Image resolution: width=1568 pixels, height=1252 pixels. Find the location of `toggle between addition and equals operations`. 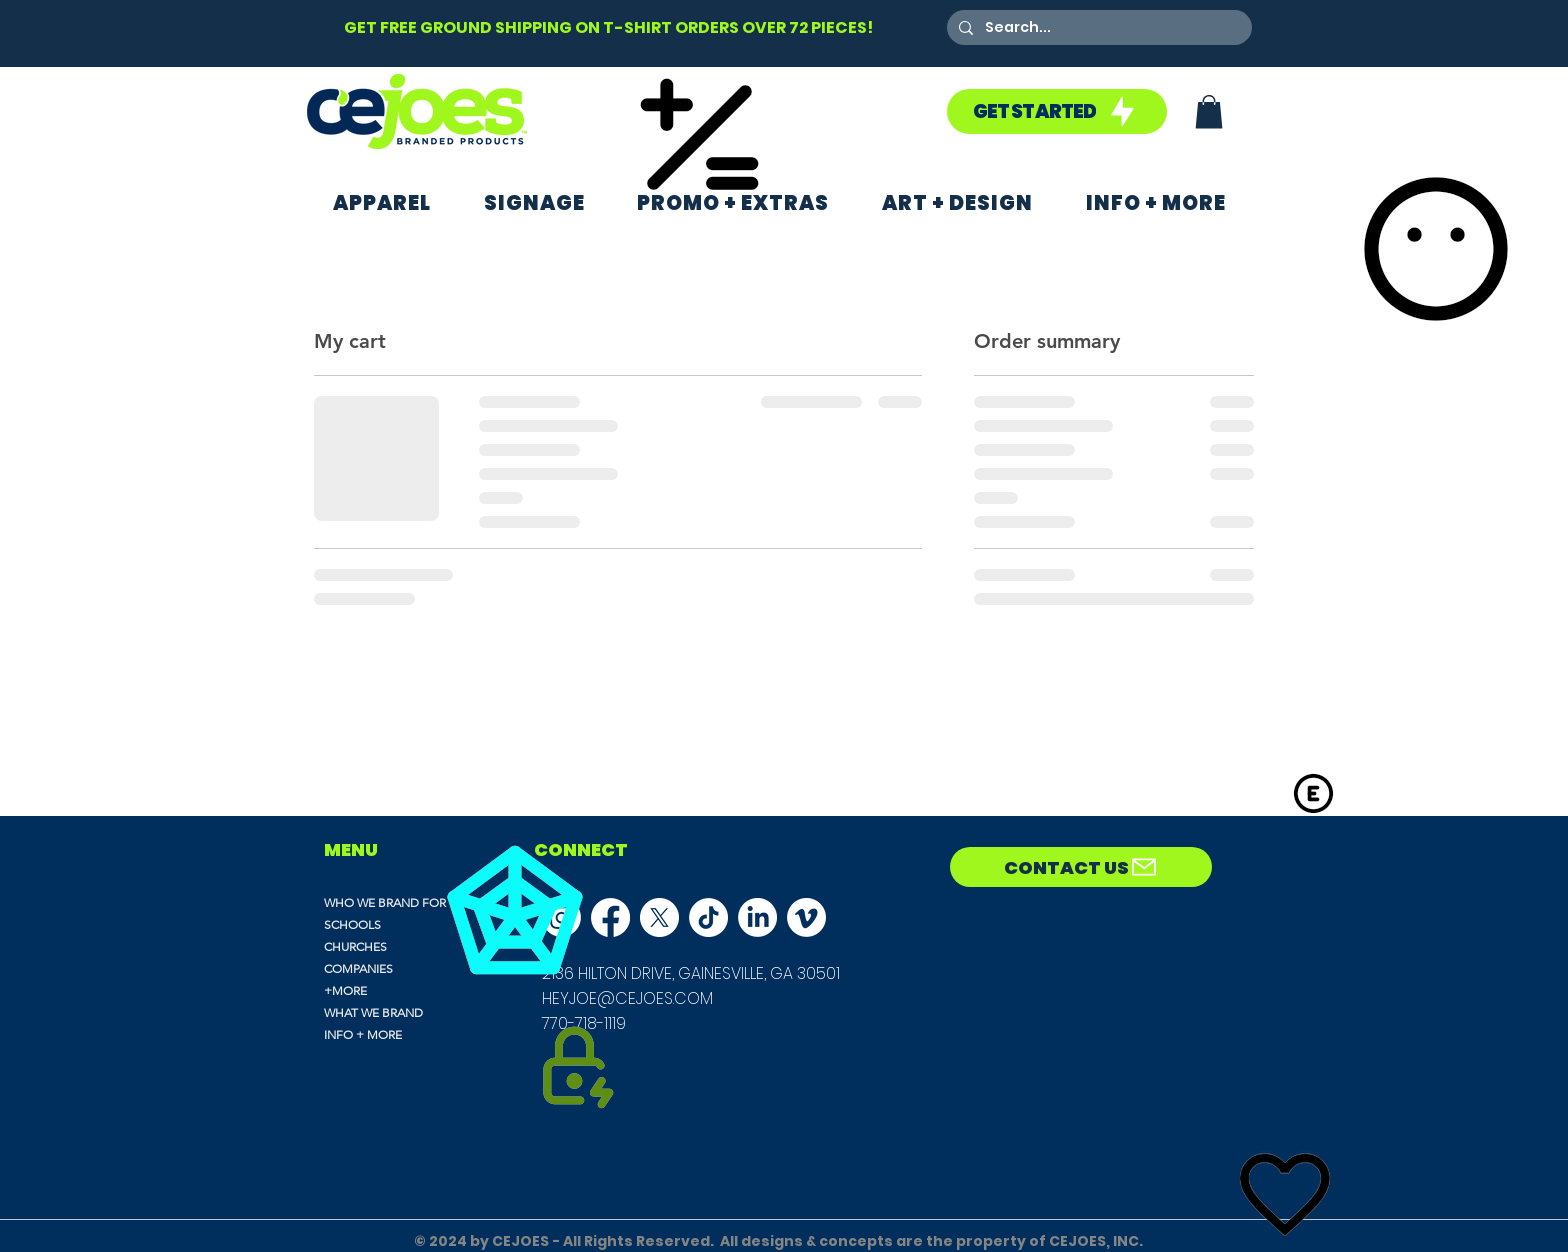

toggle between addition and equals operations is located at coordinates (699, 137).